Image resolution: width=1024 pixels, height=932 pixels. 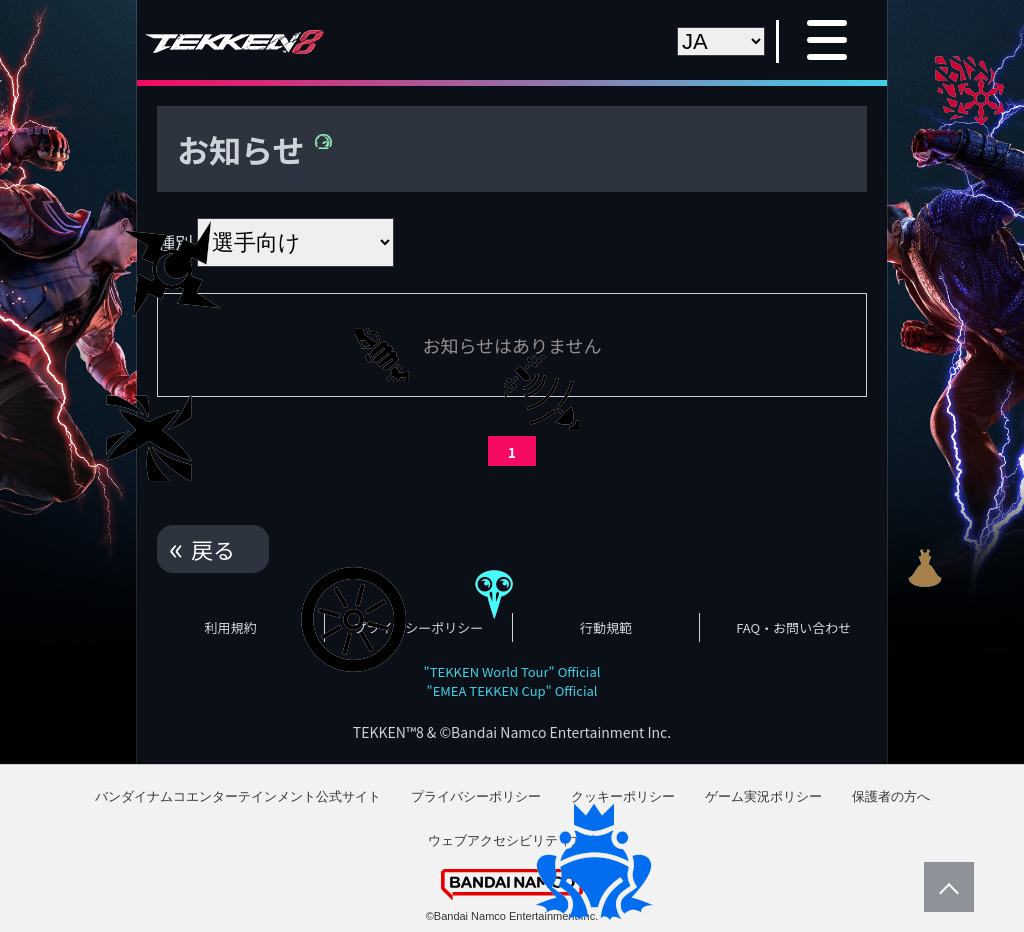 I want to click on cast ice or frost spell, so click(x=970, y=91).